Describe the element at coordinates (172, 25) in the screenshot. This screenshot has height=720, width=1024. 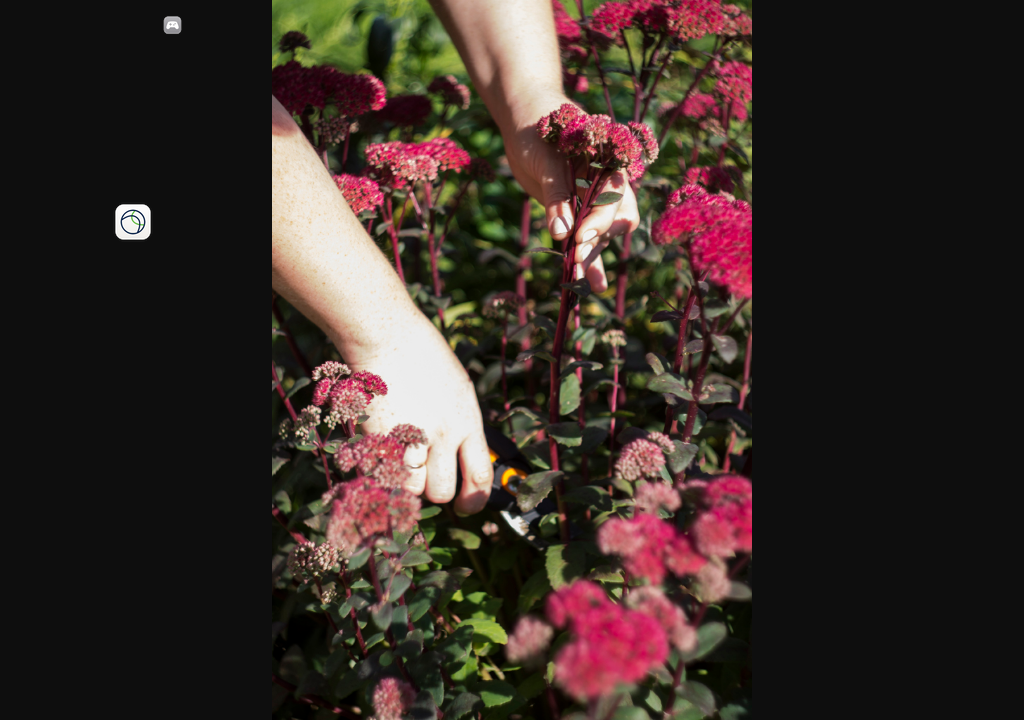
I see `access gaming preferences and settings` at that location.